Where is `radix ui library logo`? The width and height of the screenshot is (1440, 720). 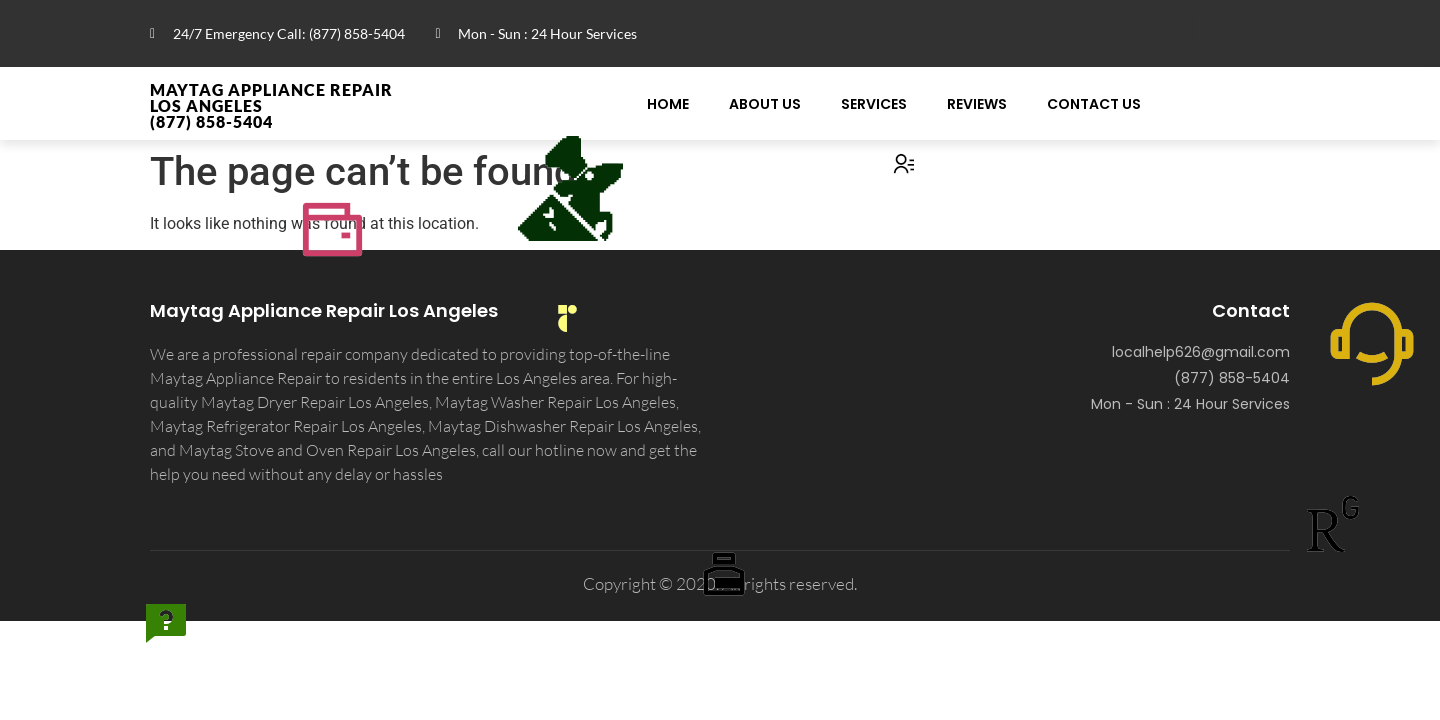
radix ui library logo is located at coordinates (567, 318).